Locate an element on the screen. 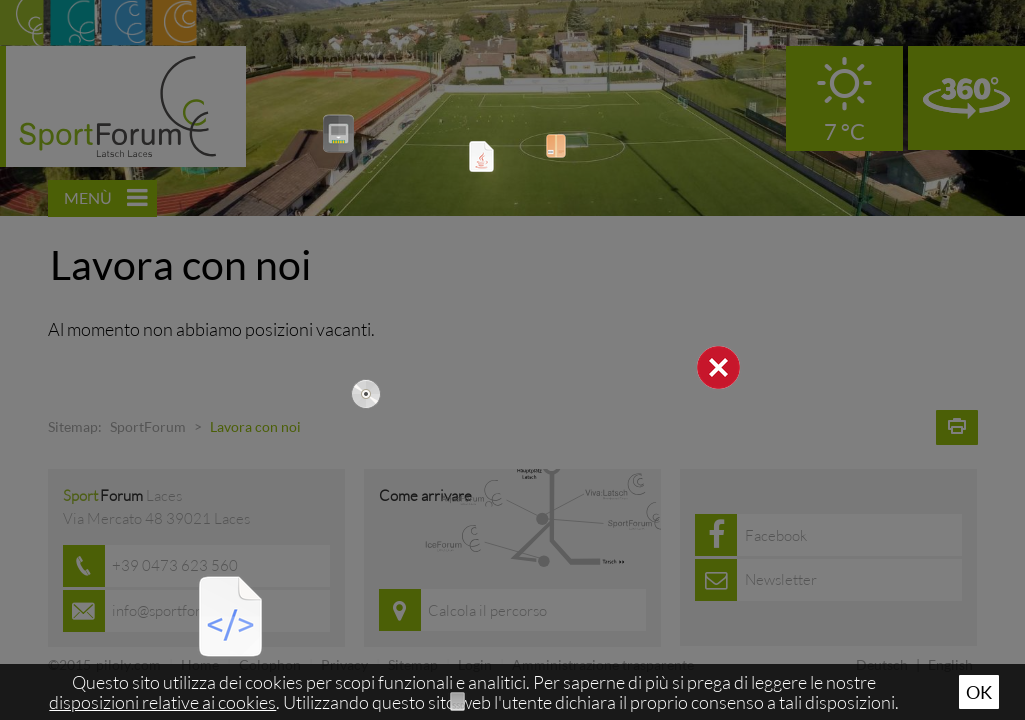 This screenshot has width=1025, height=720. indicates a solid state drive (SSD) storage device is located at coordinates (457, 701).